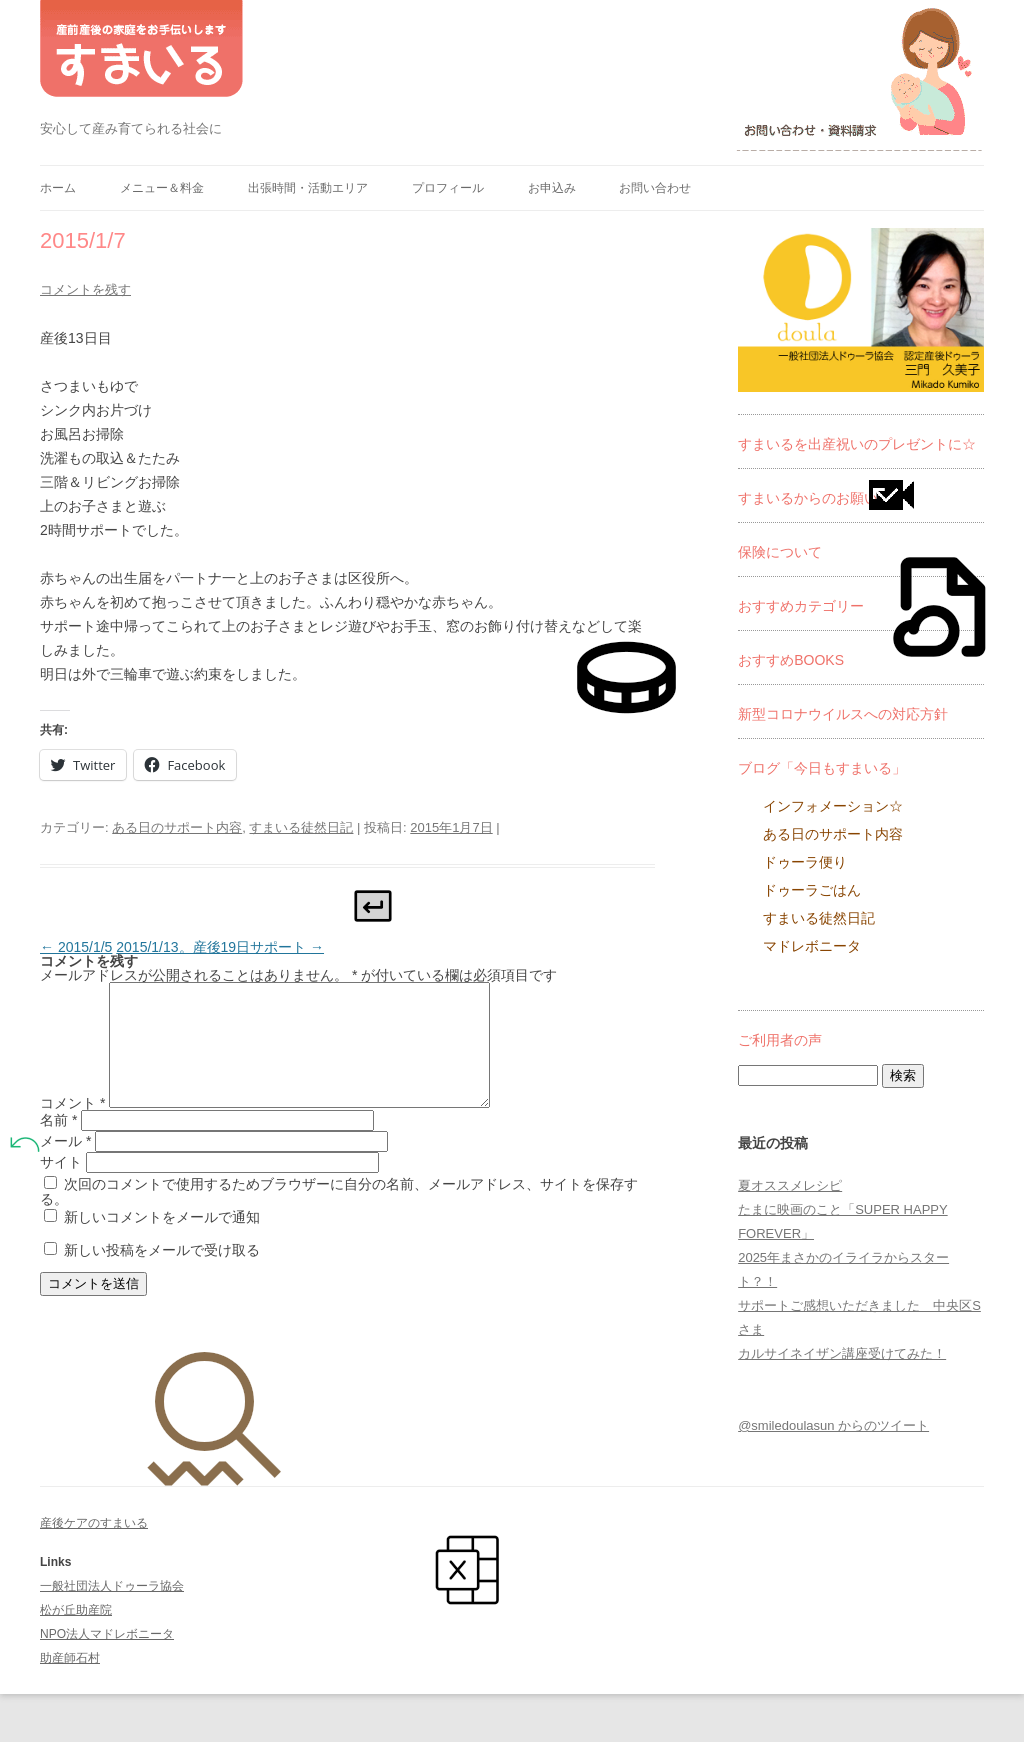  Describe the element at coordinates (943, 607) in the screenshot. I see `access cloud-stored files` at that location.